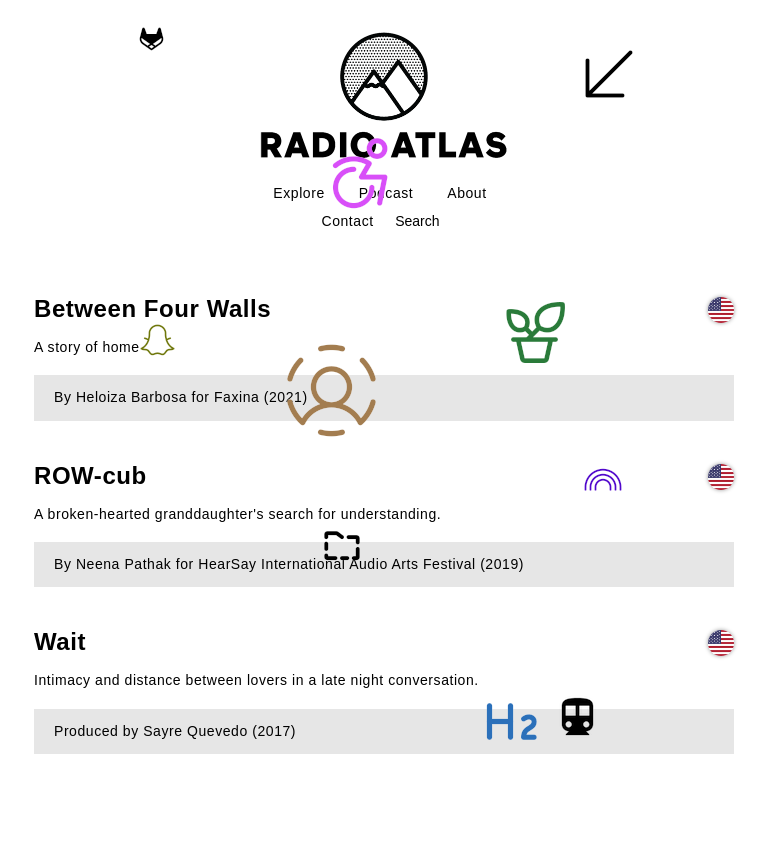  What do you see at coordinates (157, 340) in the screenshot?
I see `open snapchat app` at bounding box center [157, 340].